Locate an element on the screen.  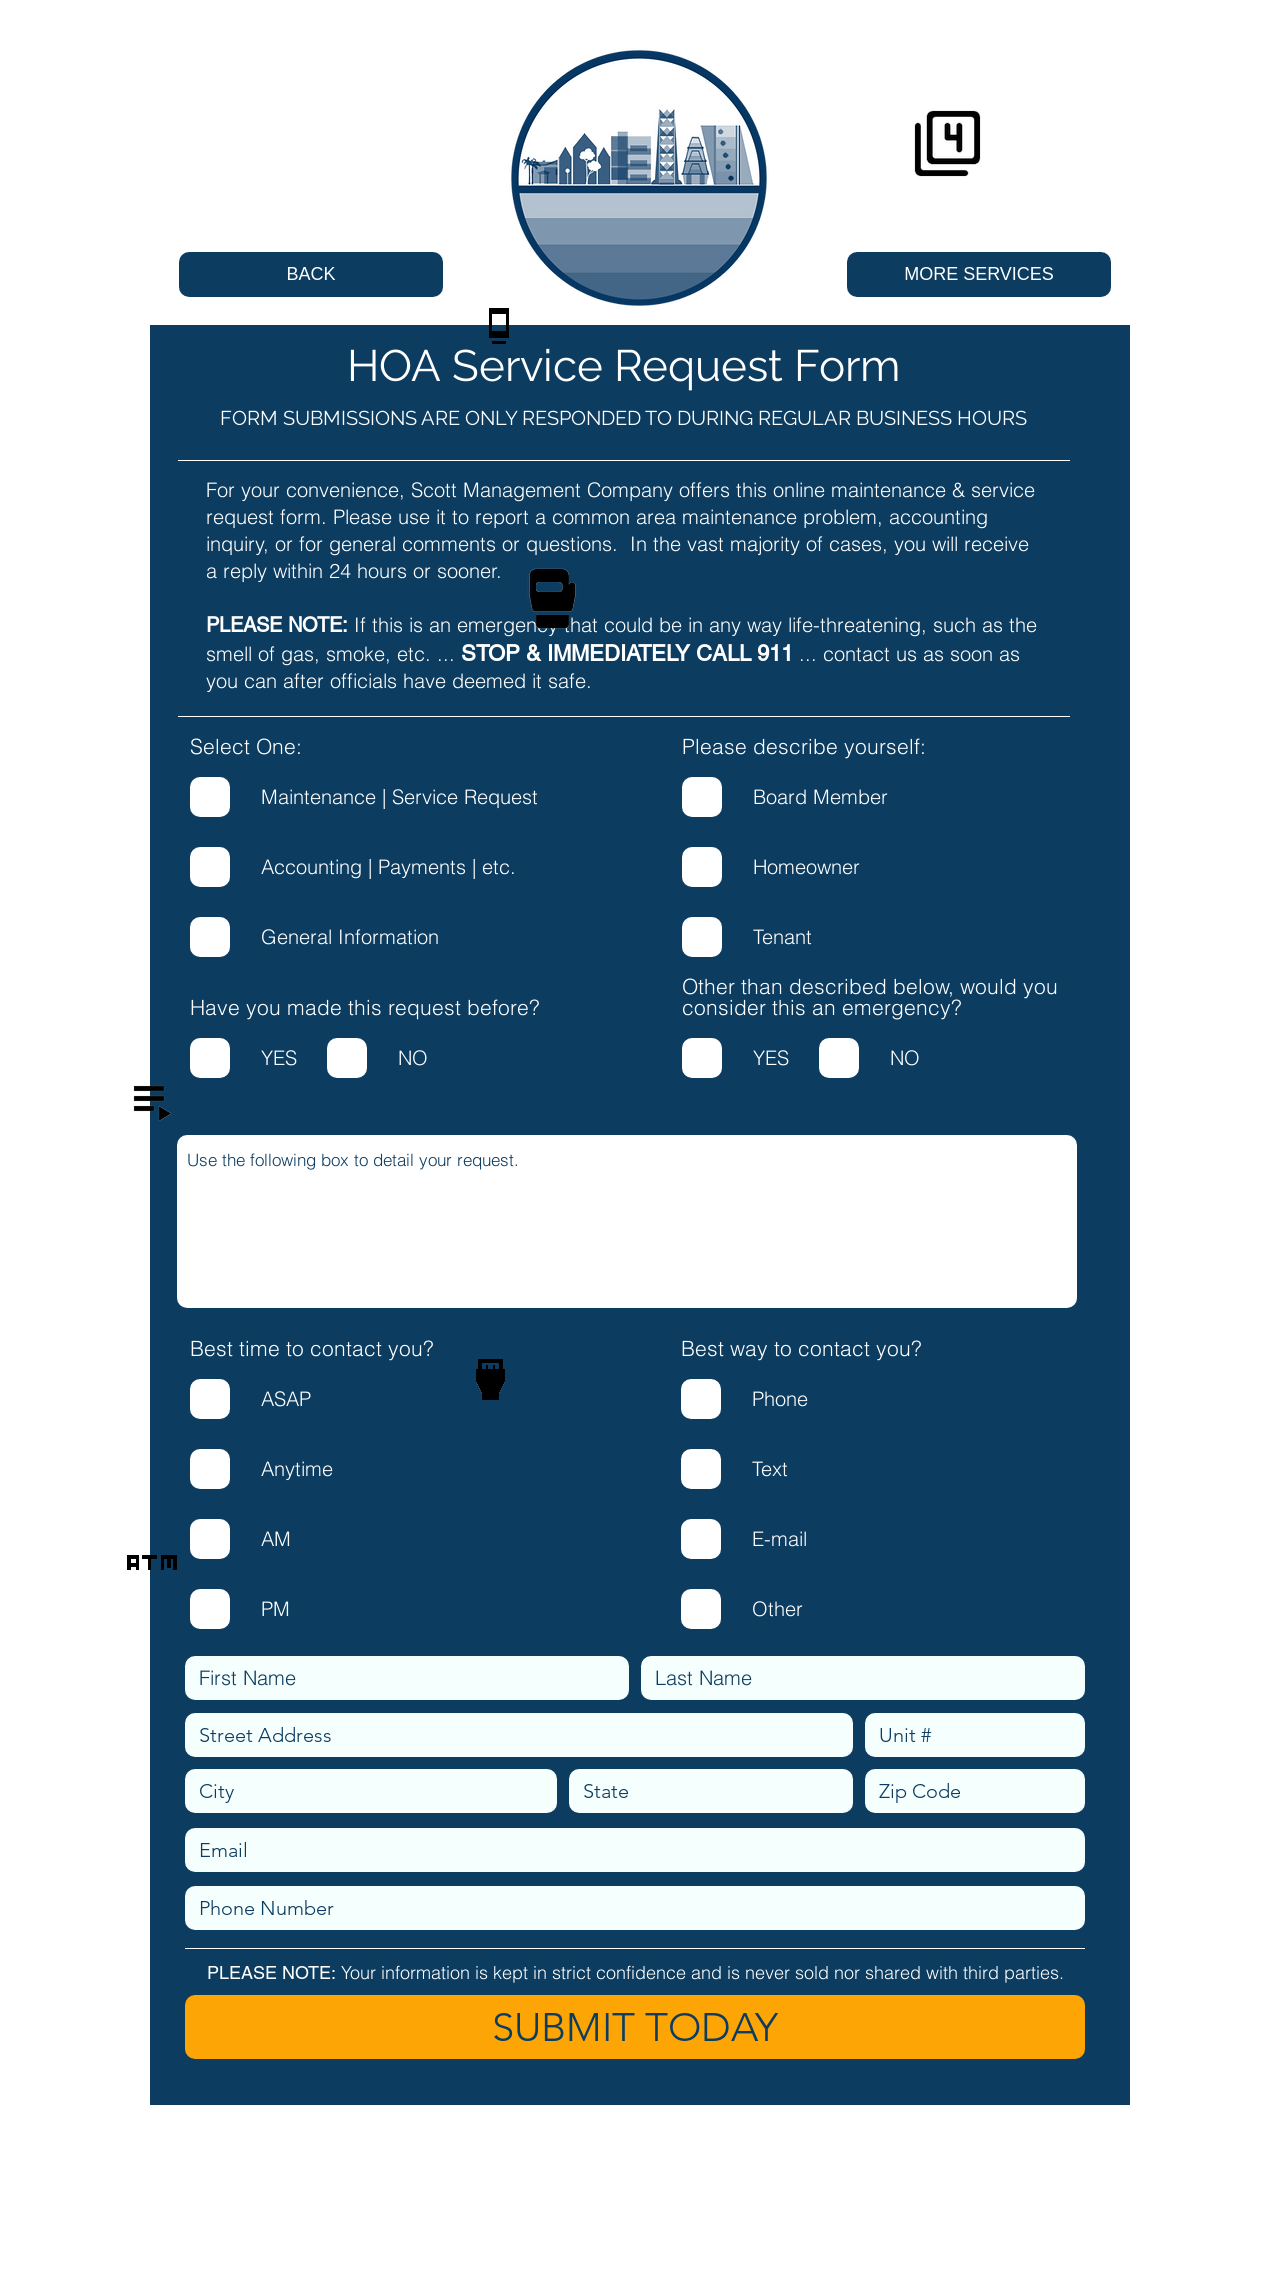
find nearby ATM locations is located at coordinates (152, 1563).